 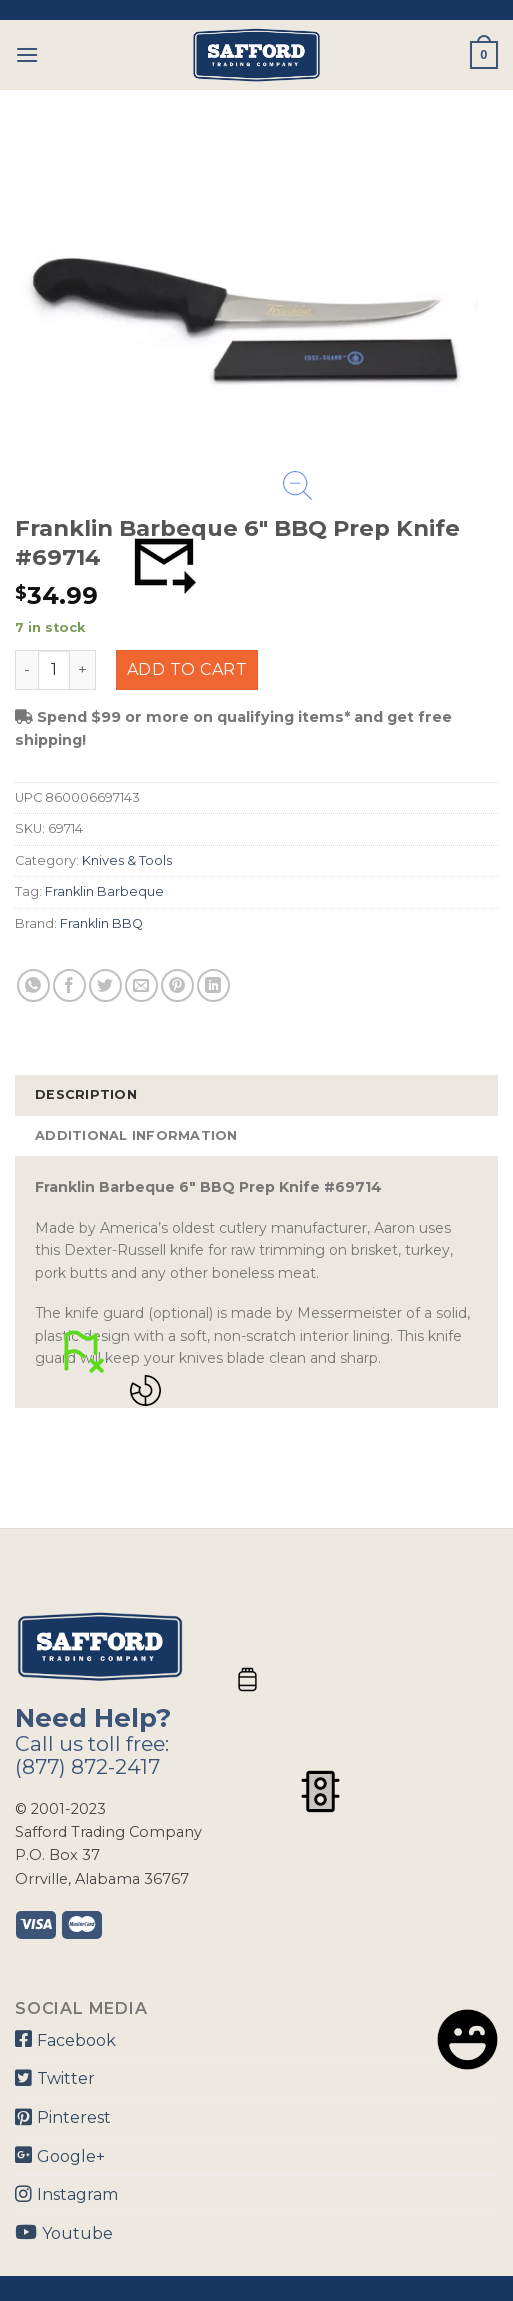 What do you see at coordinates (81, 1350) in the screenshot?
I see `remove a flagged item` at bounding box center [81, 1350].